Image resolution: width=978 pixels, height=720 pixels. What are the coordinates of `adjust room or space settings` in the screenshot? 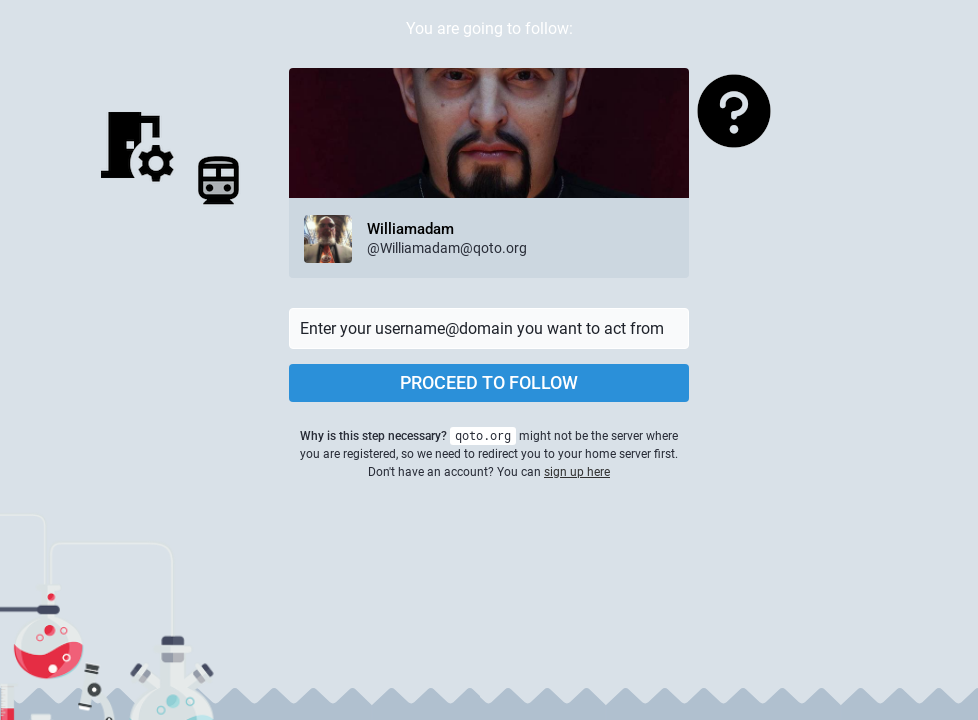 It's located at (134, 145).